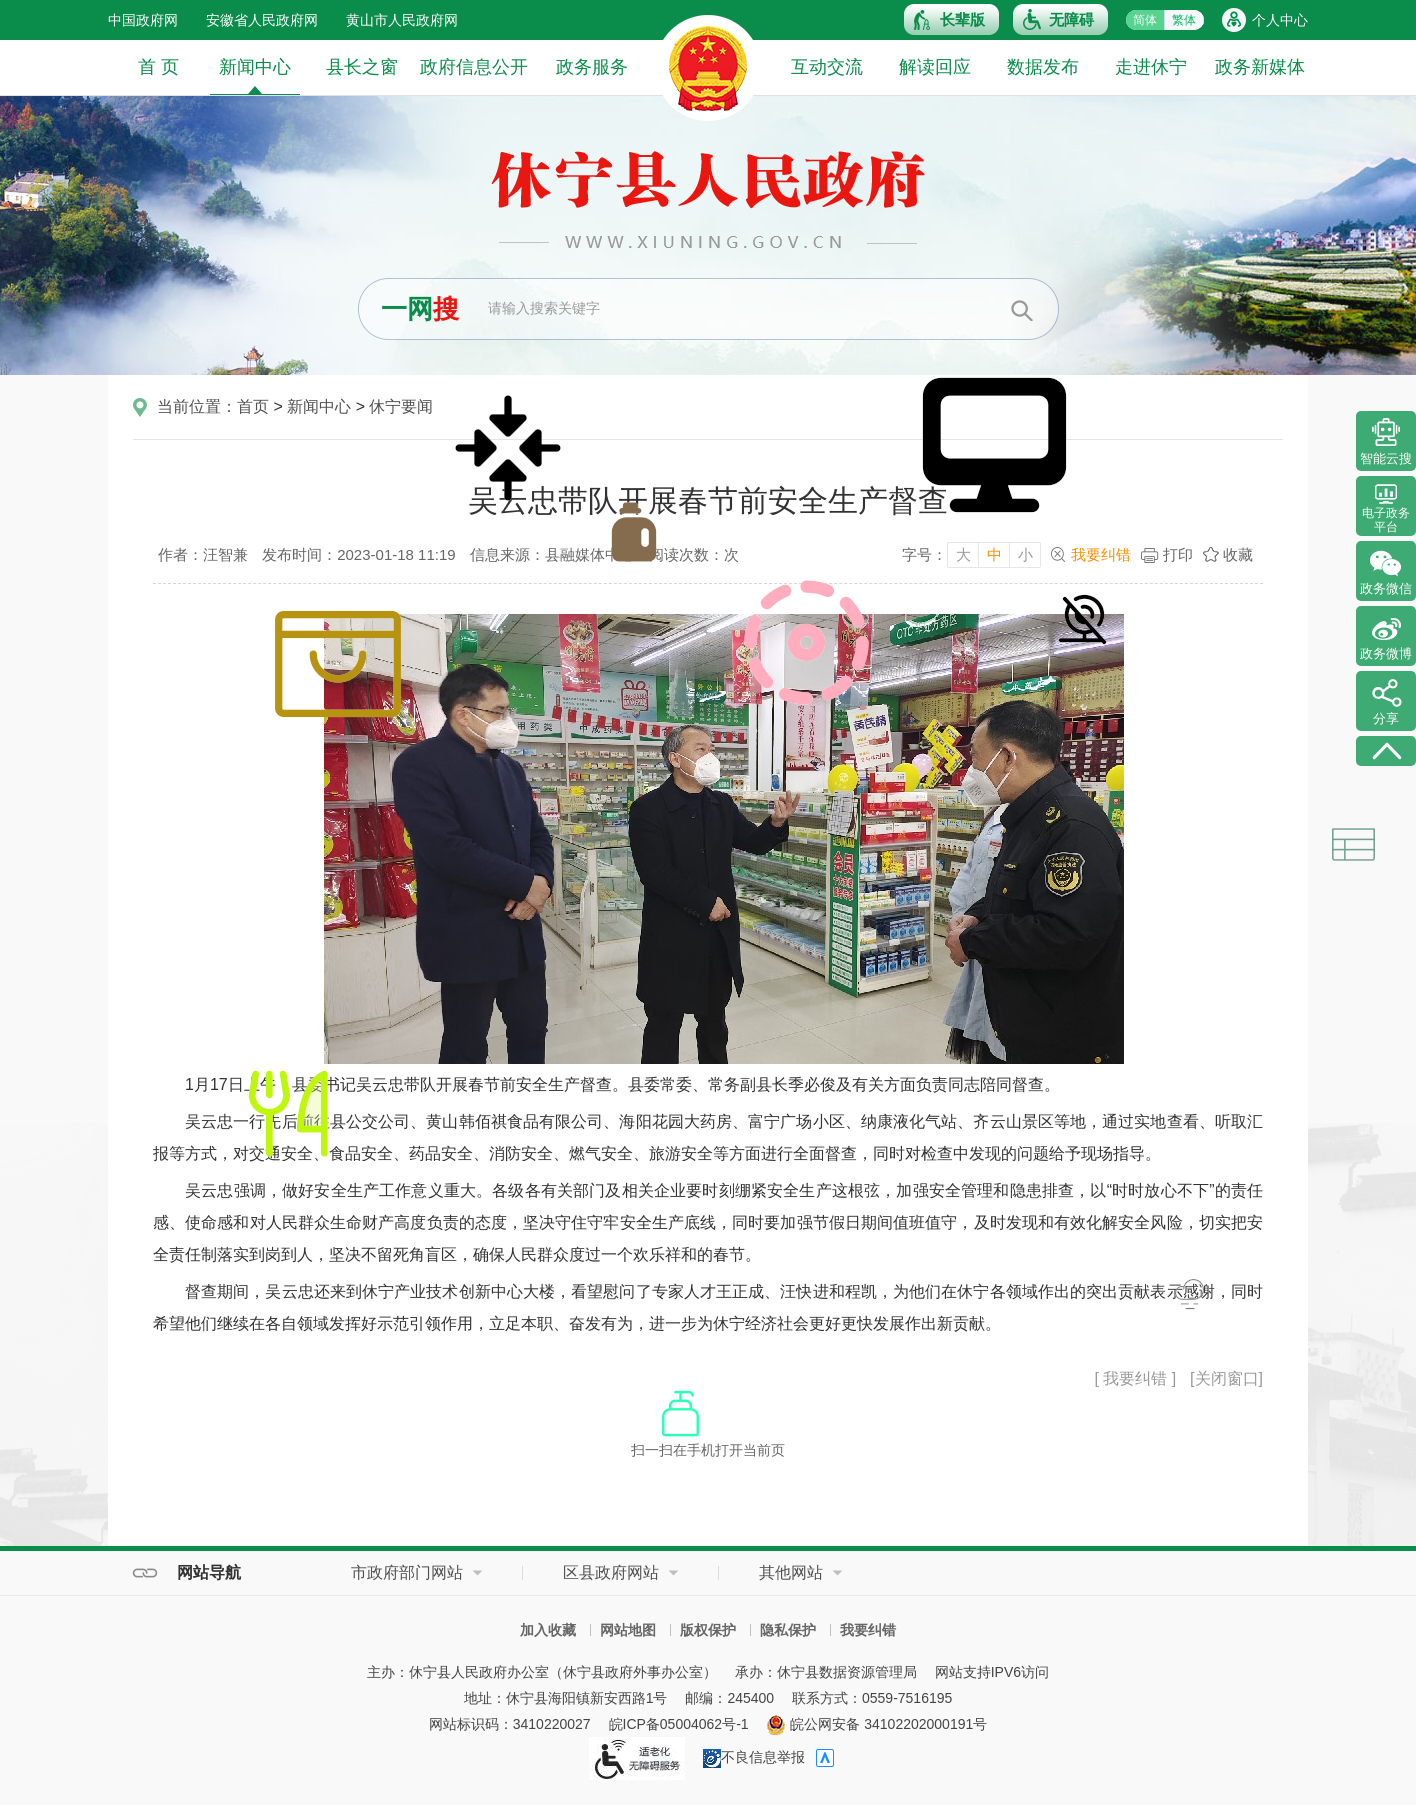  What do you see at coordinates (508, 448) in the screenshot?
I see `collapse or minimize content from all sides` at bounding box center [508, 448].